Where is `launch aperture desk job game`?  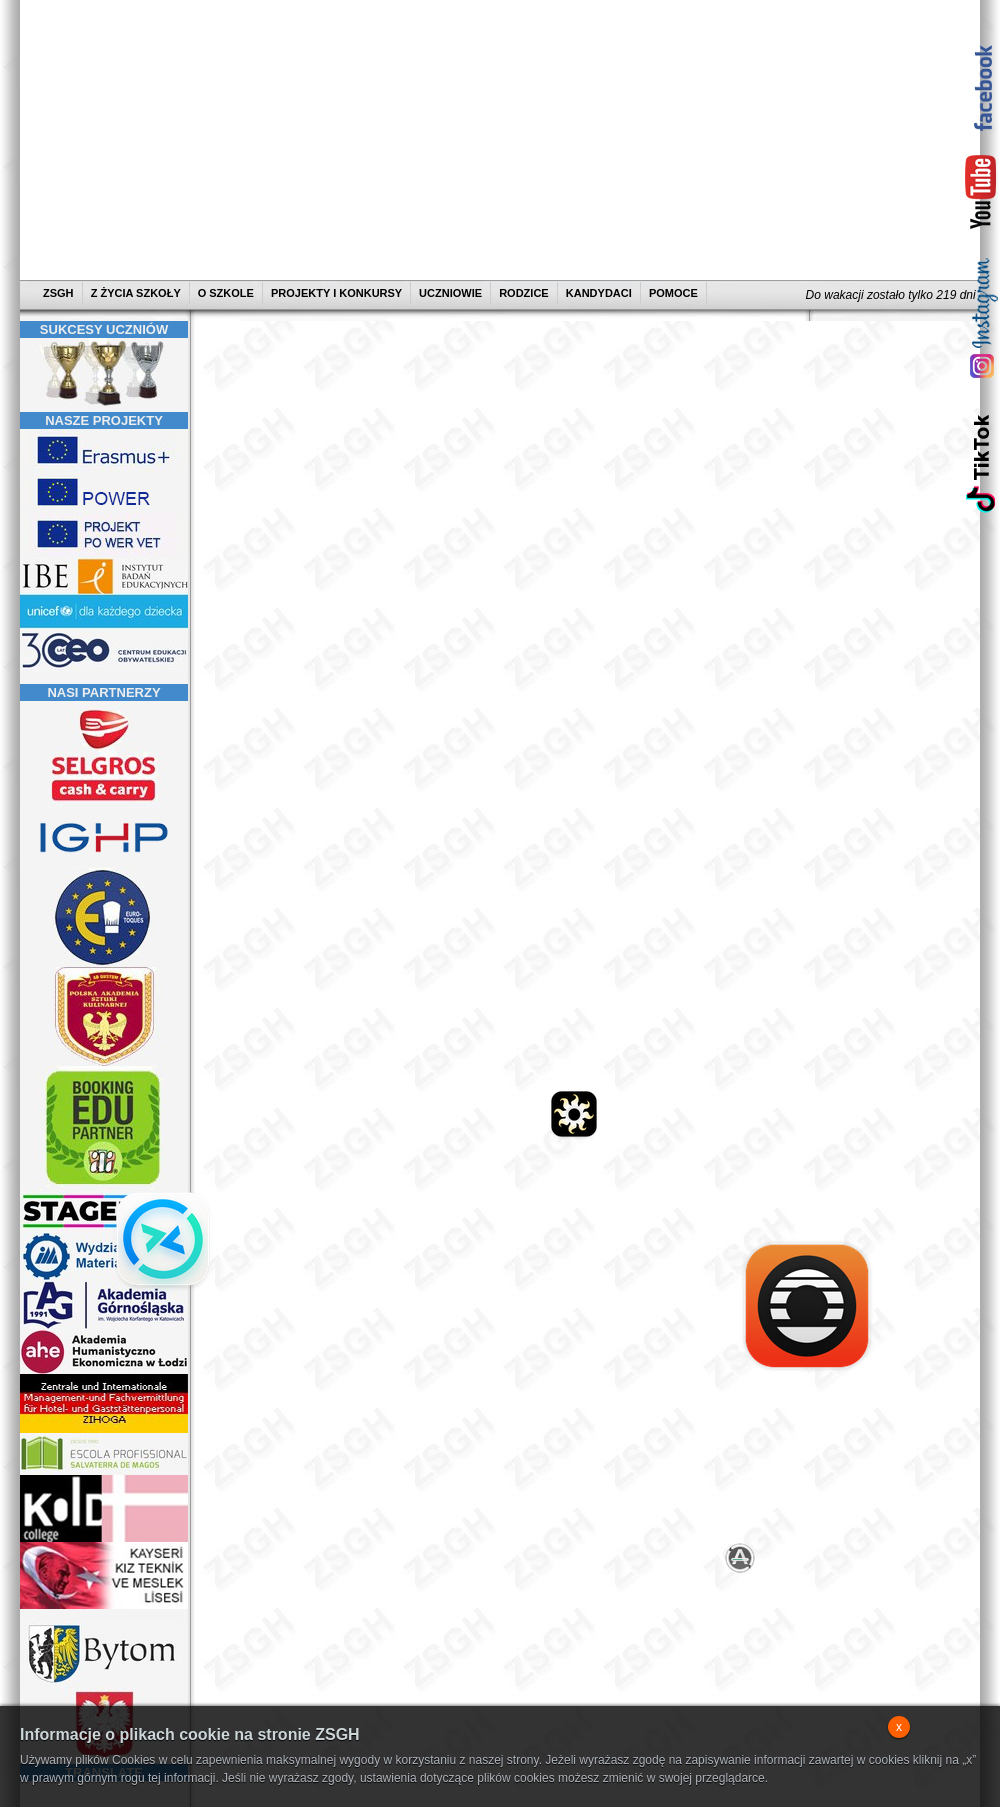 launch aperture desk job game is located at coordinates (807, 1306).